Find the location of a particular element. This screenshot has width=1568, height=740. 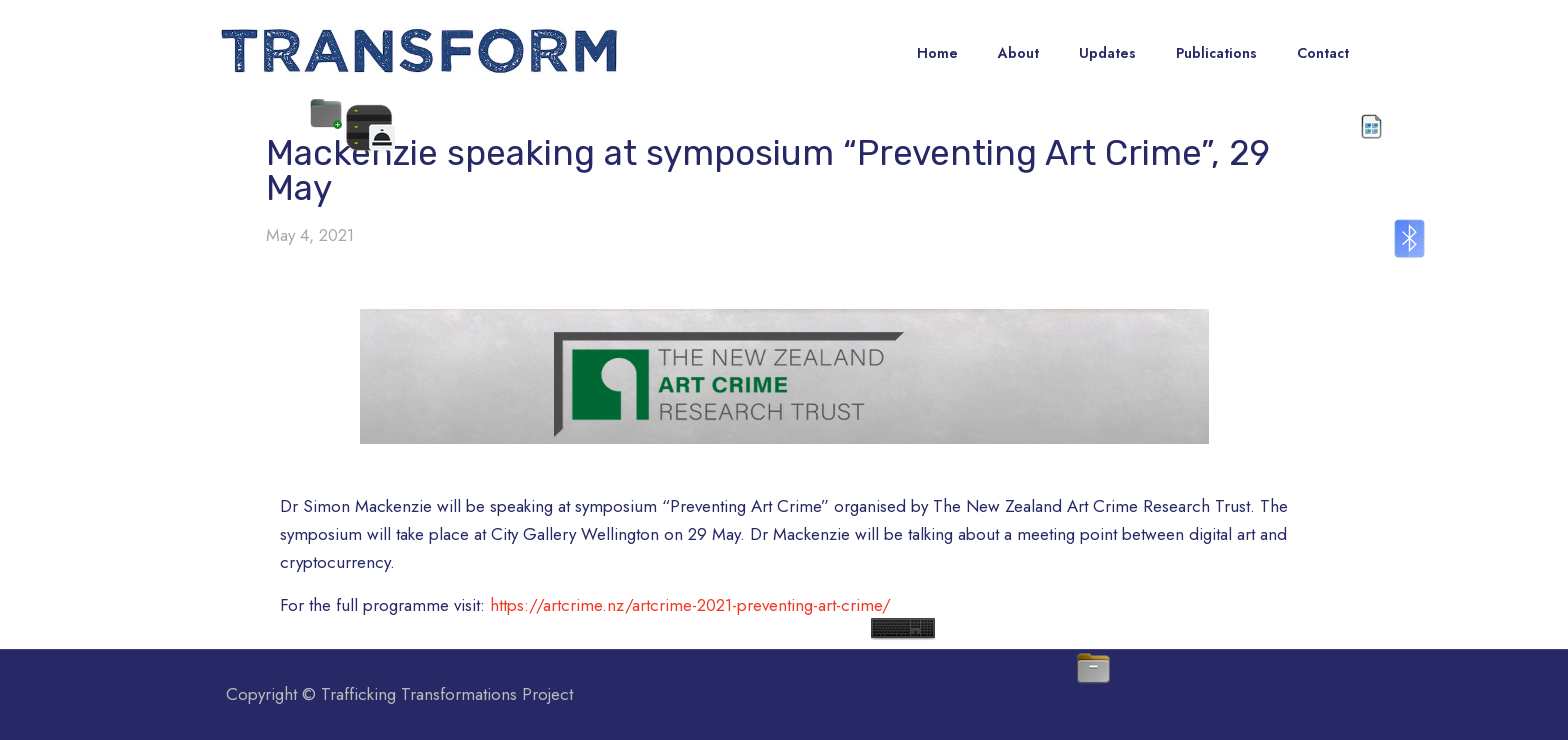

configure network server discovery preferences is located at coordinates (369, 128).